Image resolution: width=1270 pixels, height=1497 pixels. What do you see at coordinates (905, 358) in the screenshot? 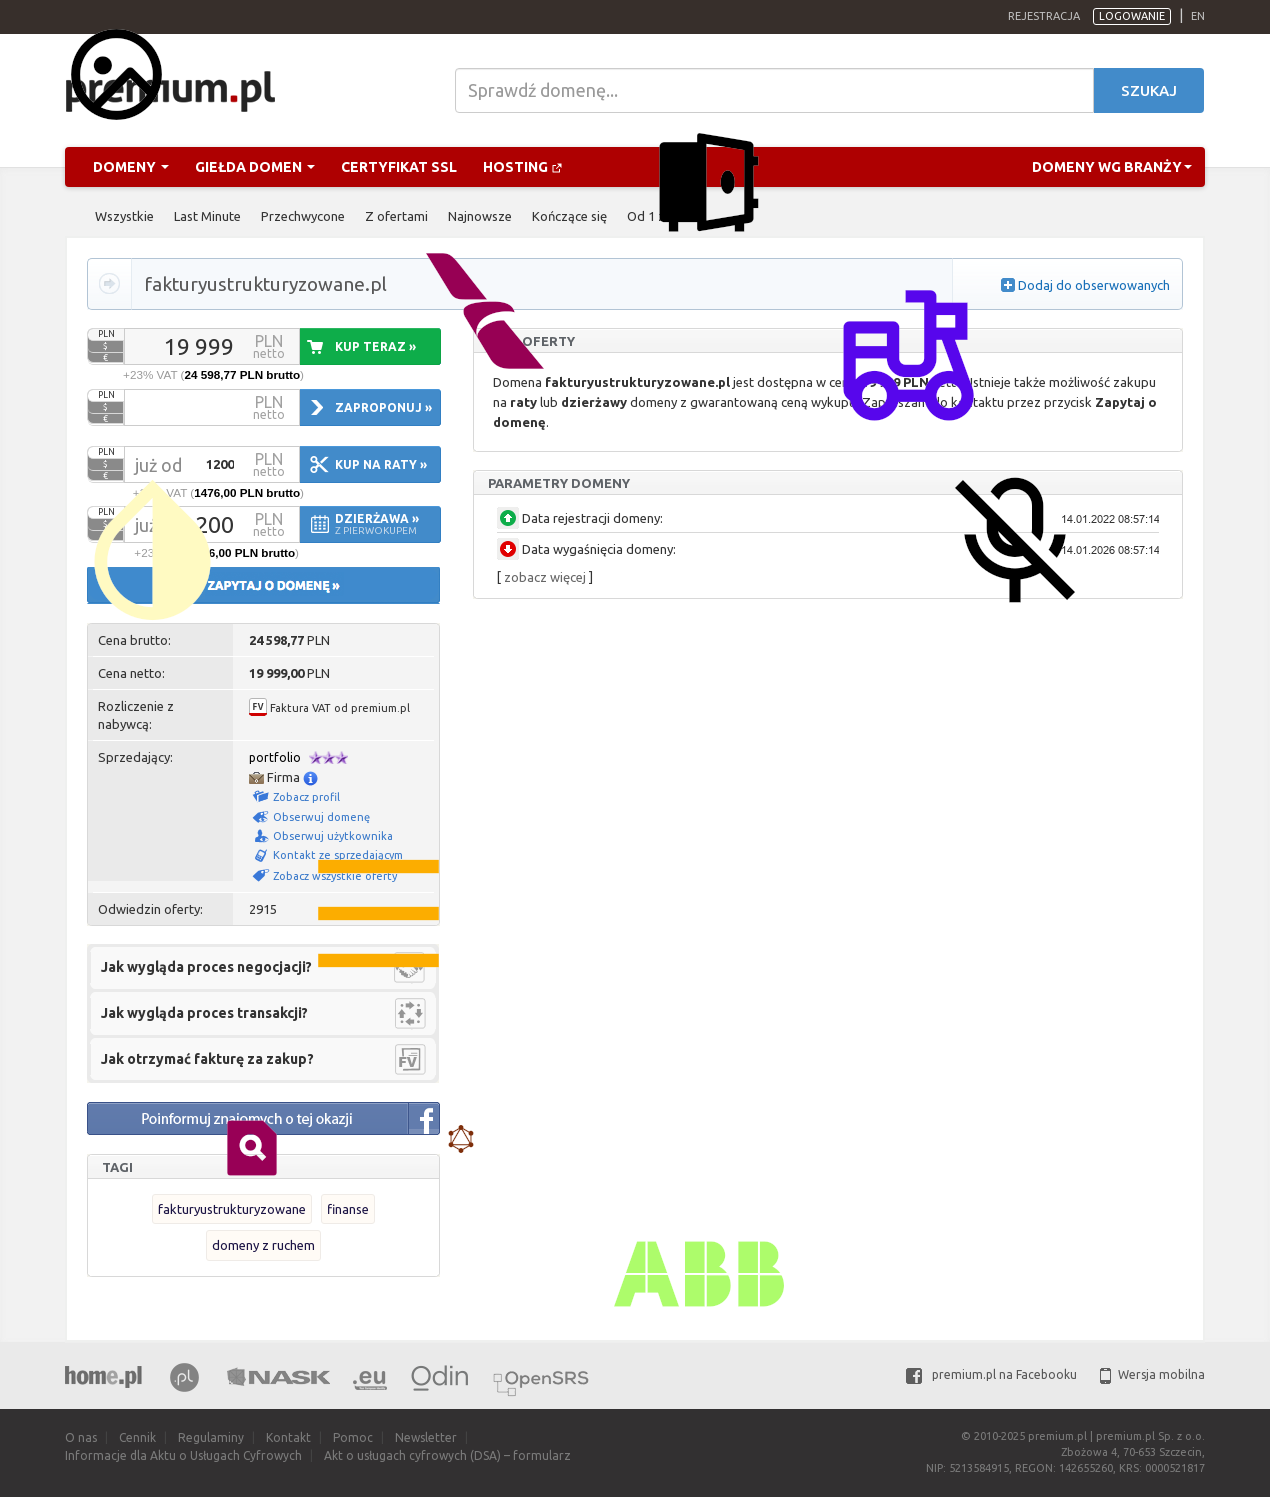
I see `select e-bike as transportation mode` at bounding box center [905, 358].